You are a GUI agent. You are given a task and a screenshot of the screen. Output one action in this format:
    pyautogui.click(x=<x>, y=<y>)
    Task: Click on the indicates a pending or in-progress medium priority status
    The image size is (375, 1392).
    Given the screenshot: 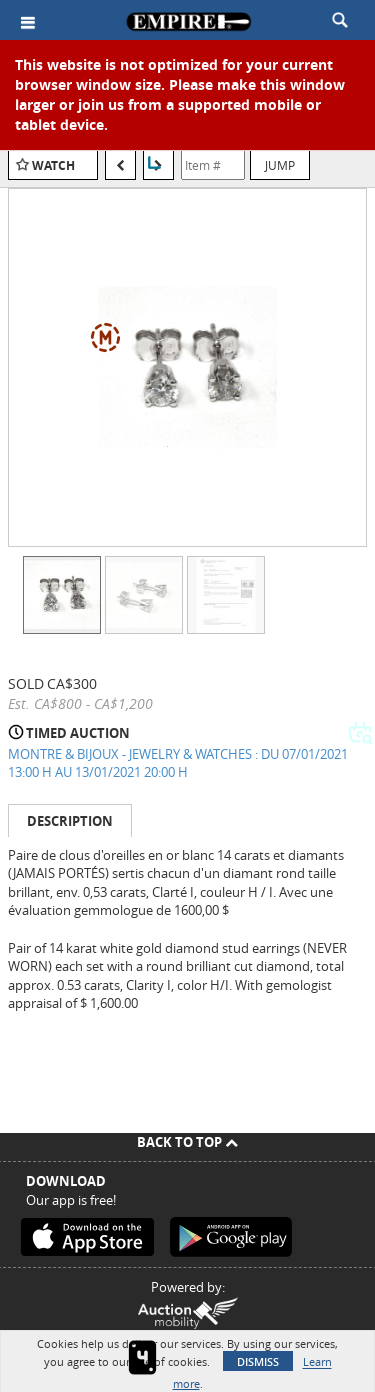 What is the action you would take?
    pyautogui.click(x=105, y=337)
    